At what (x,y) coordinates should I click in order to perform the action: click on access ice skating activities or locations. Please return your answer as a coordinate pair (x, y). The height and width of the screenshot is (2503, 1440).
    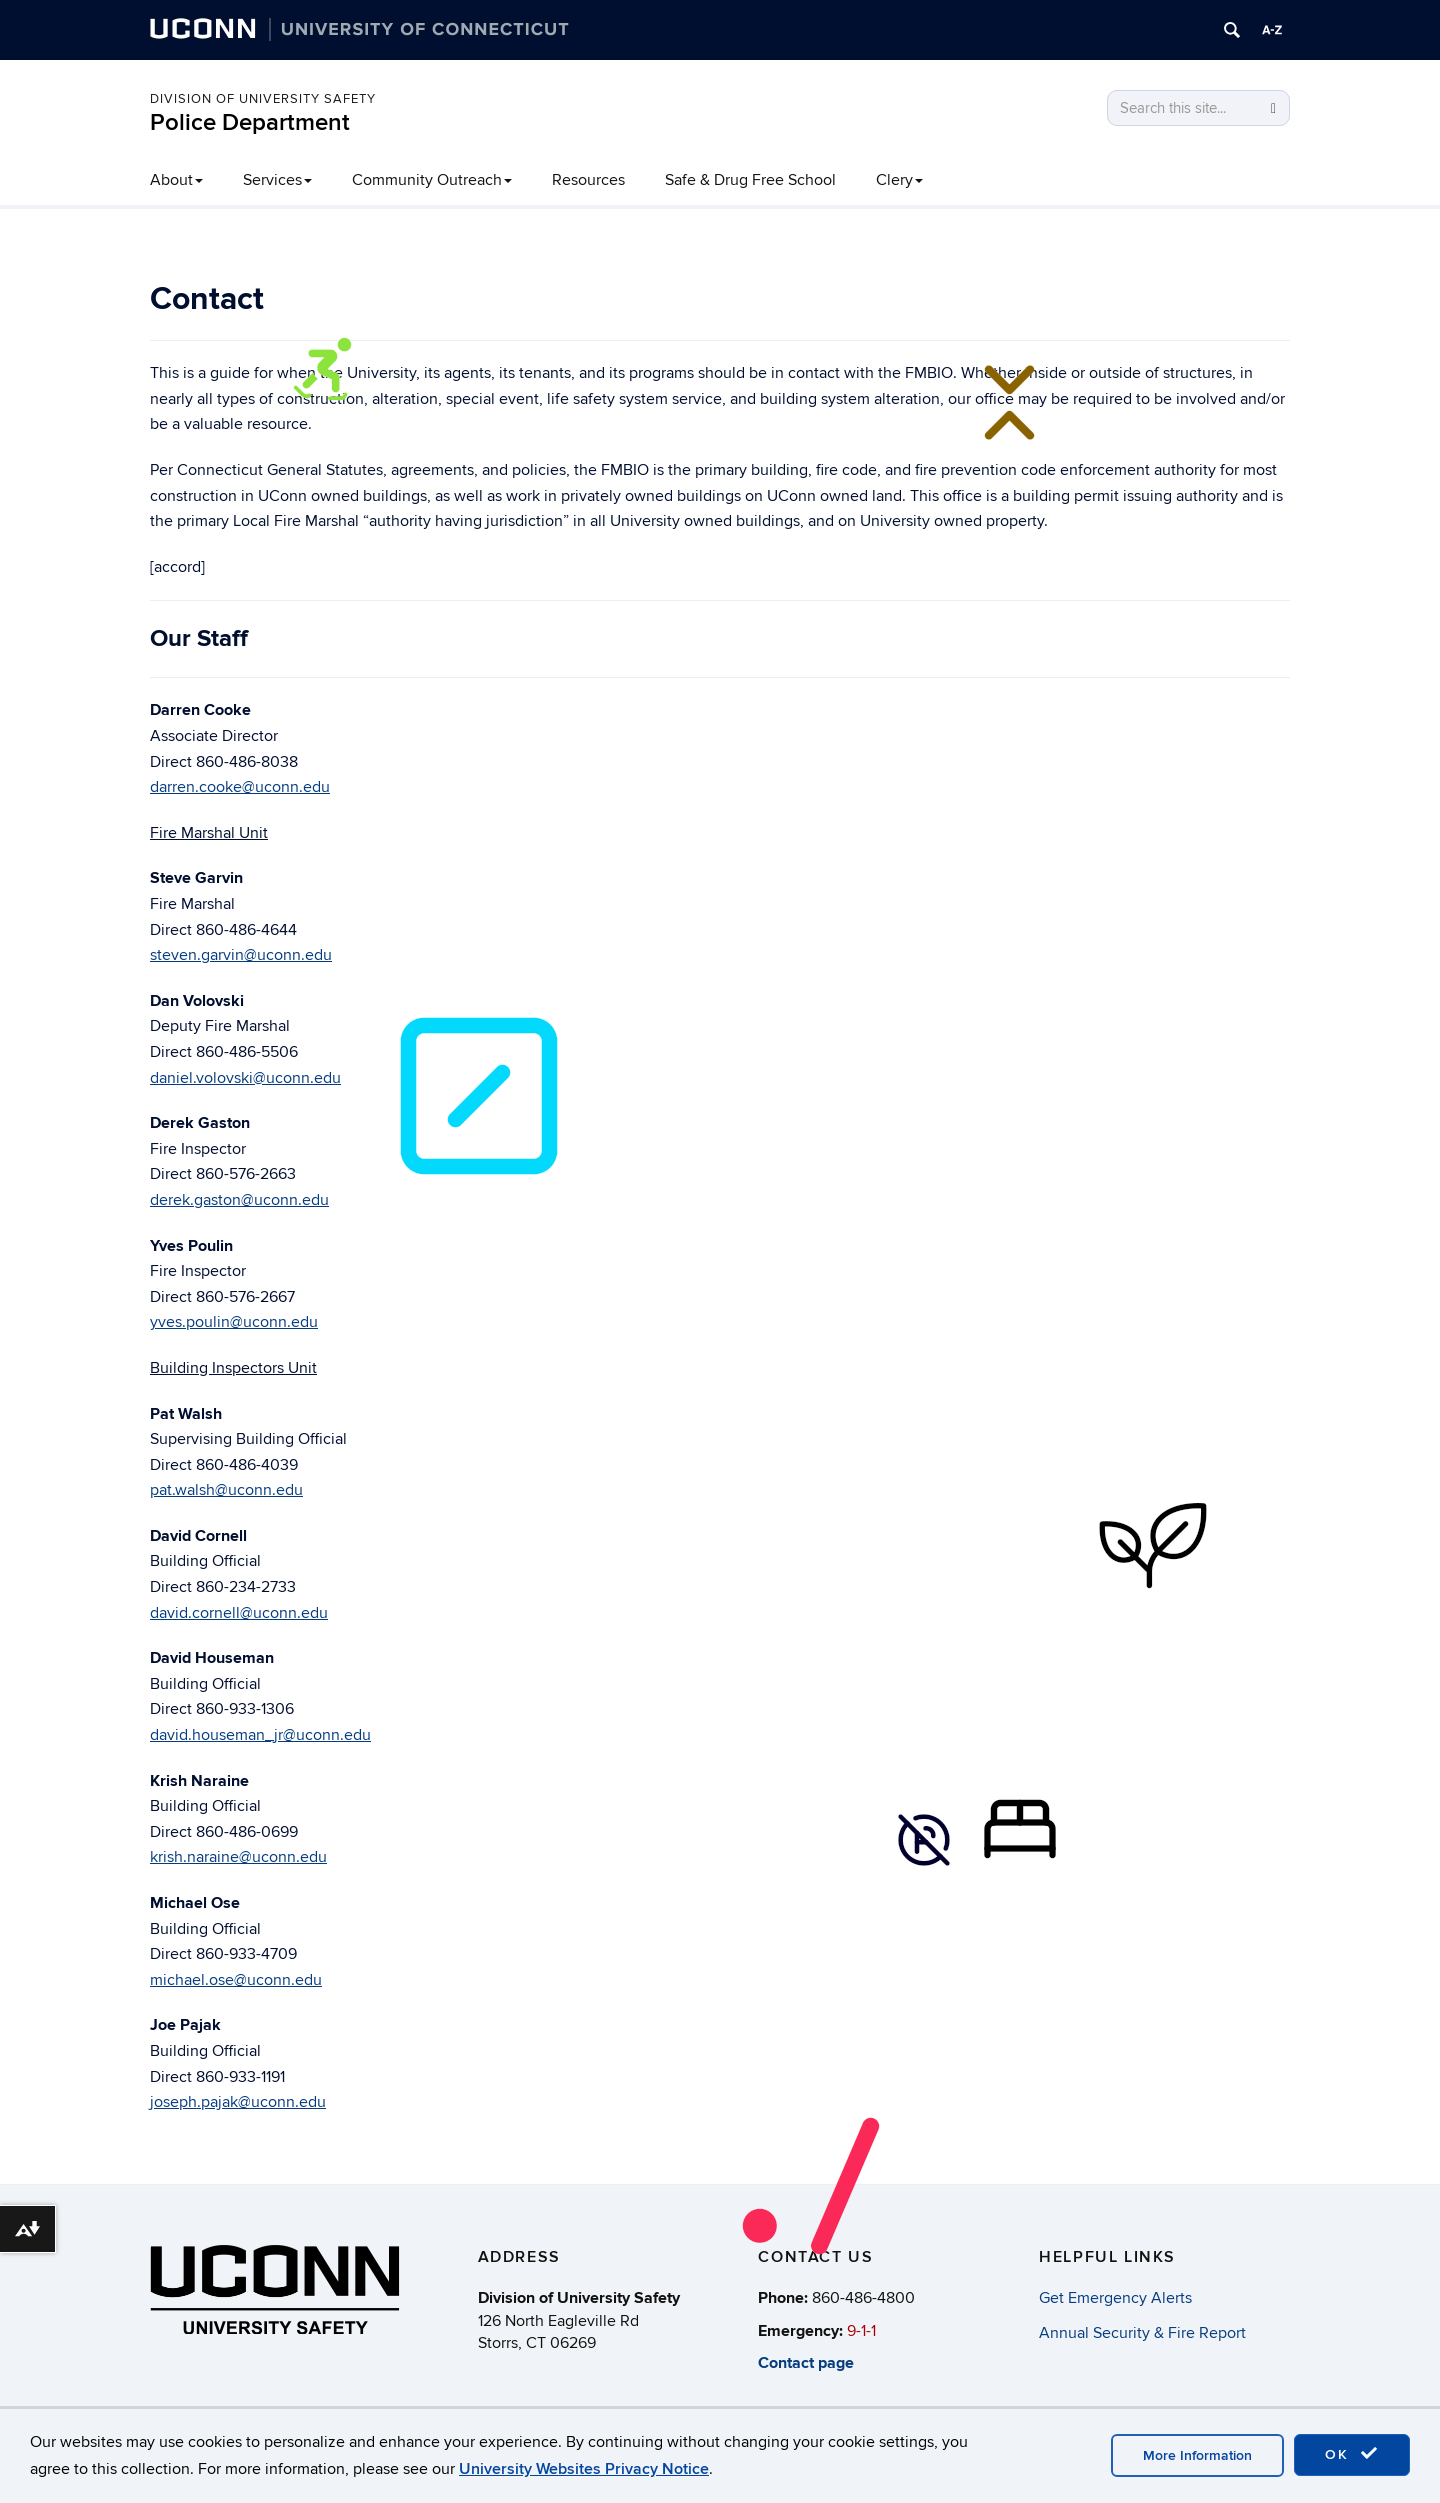
    Looking at the image, I should click on (324, 369).